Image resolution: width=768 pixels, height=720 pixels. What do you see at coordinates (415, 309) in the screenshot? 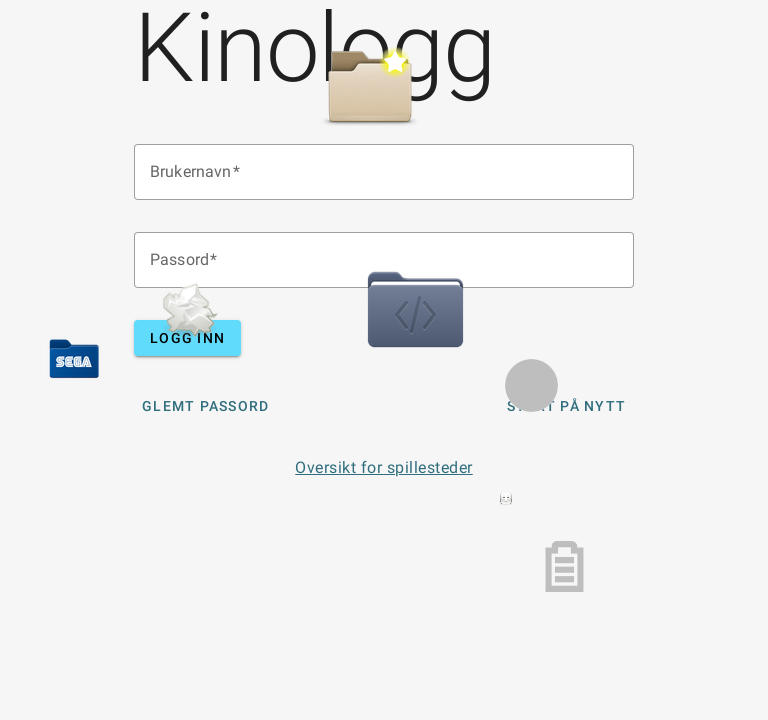
I see `open your code projects folder` at bounding box center [415, 309].